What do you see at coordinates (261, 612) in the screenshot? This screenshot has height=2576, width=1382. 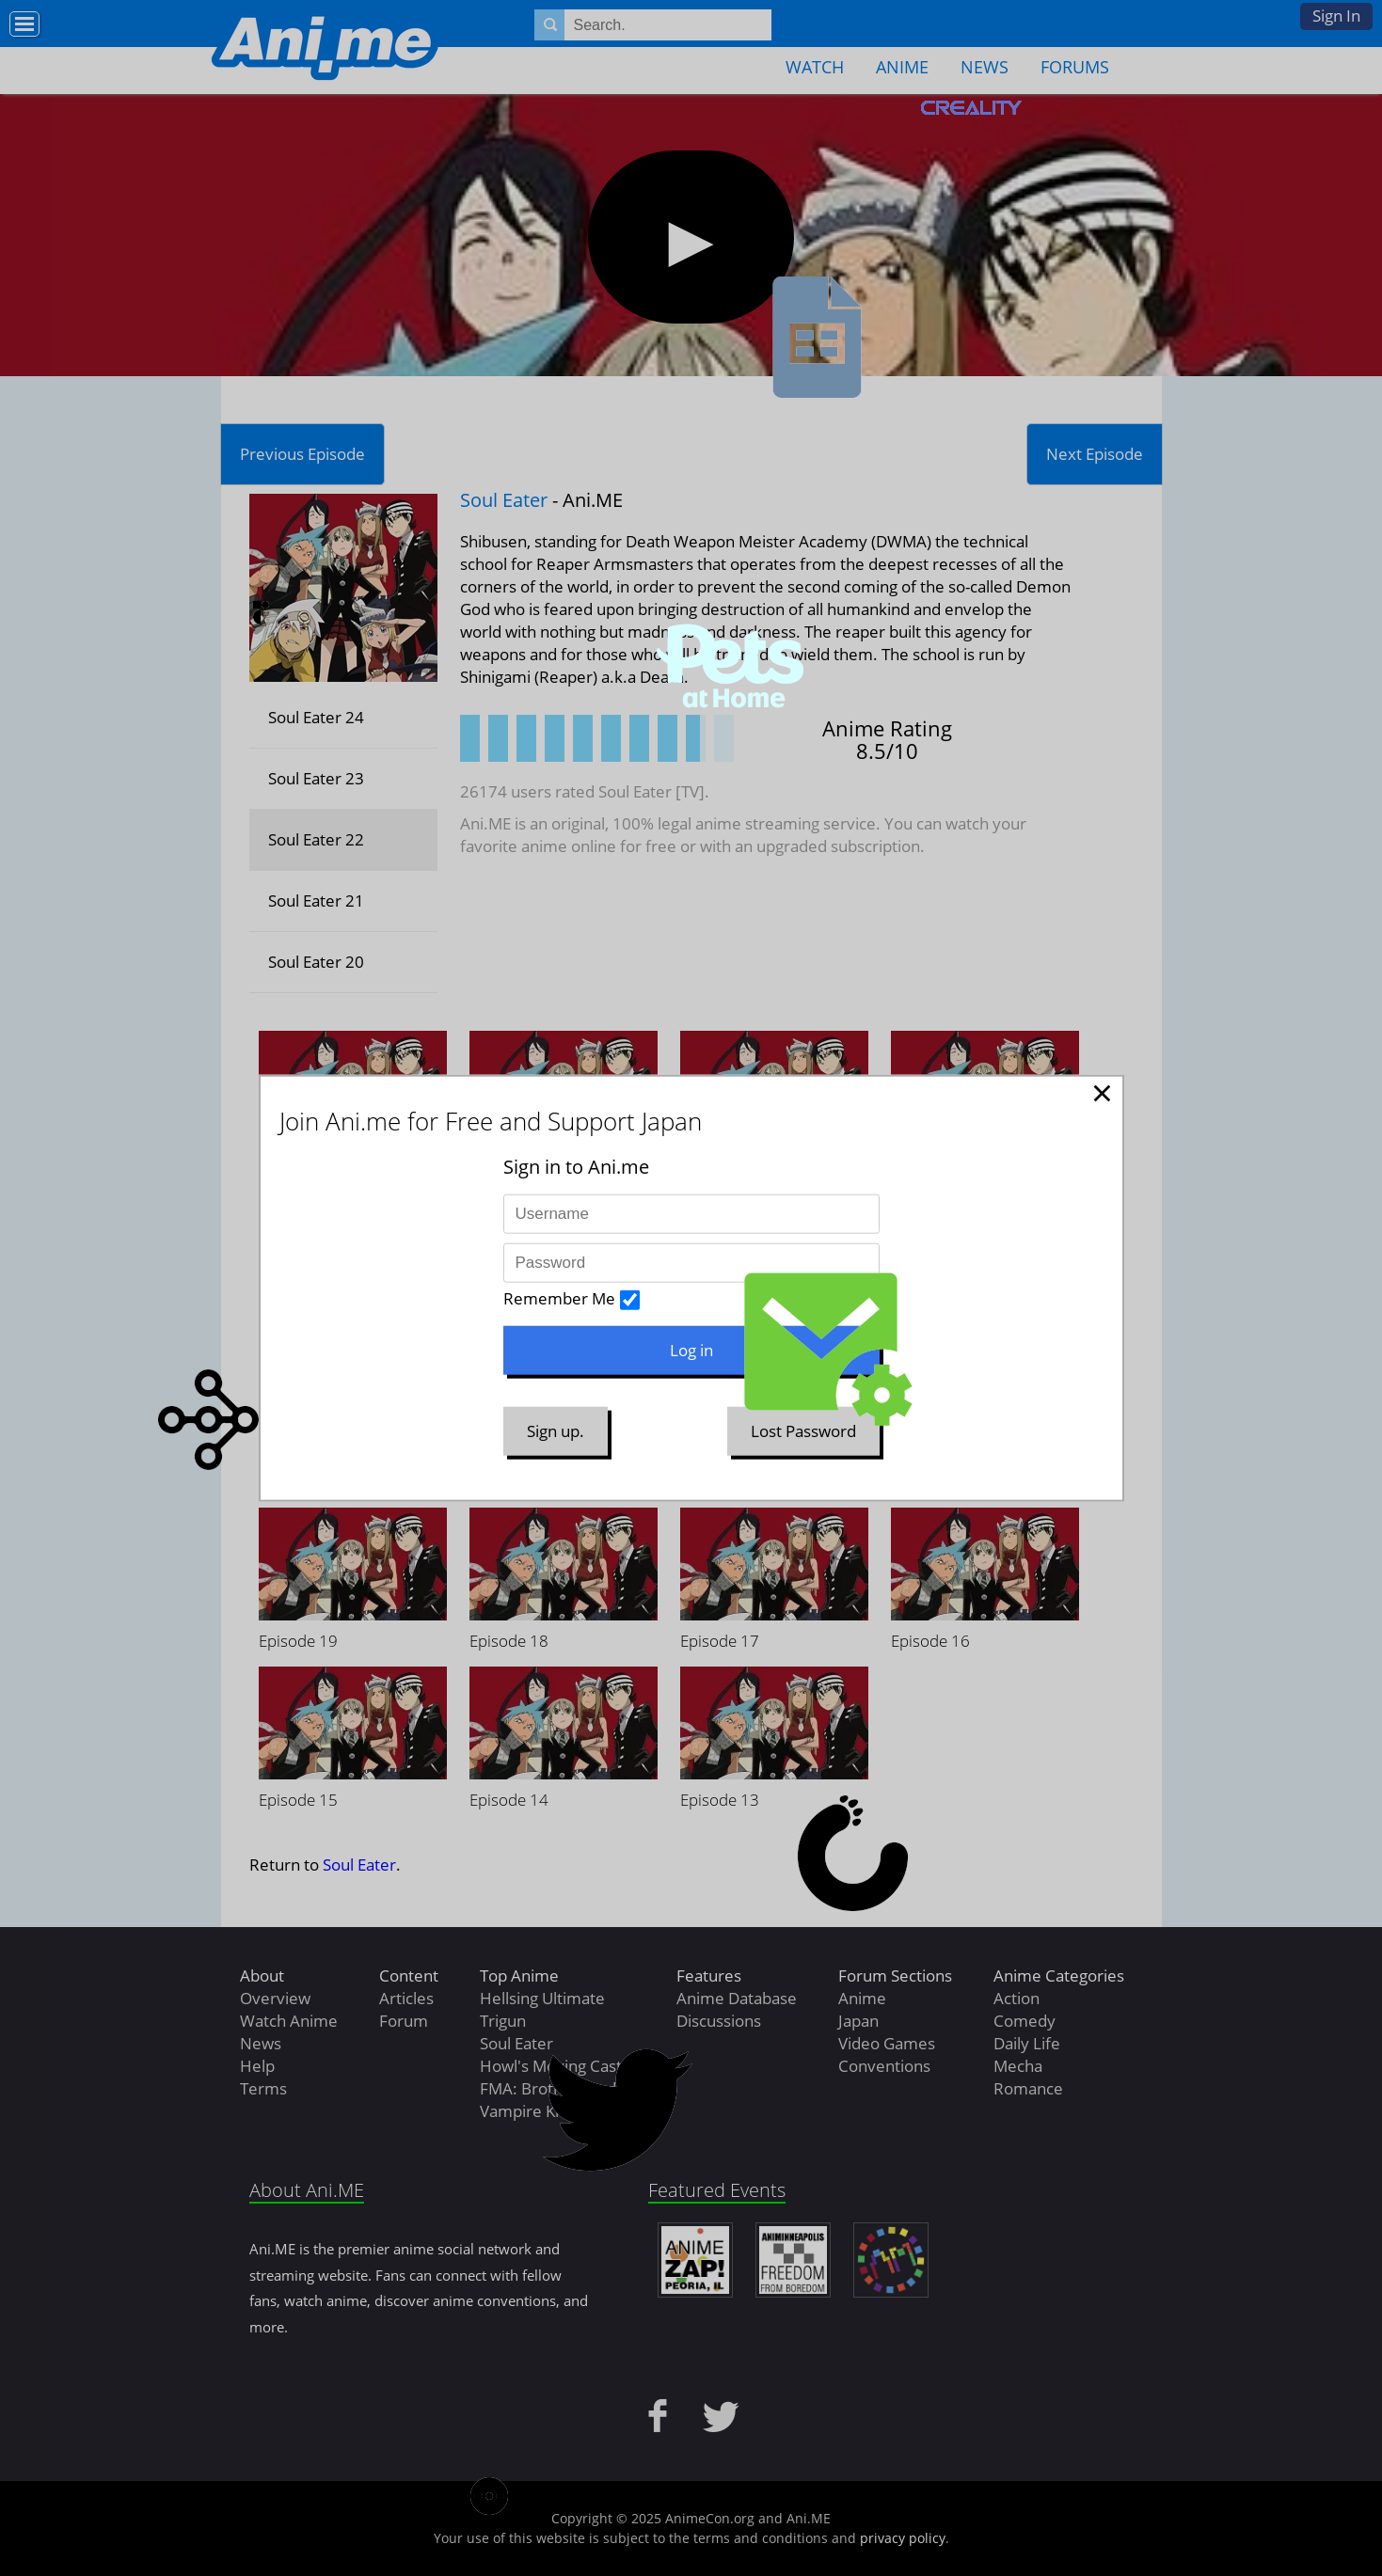 I see `radix ui library logo` at bounding box center [261, 612].